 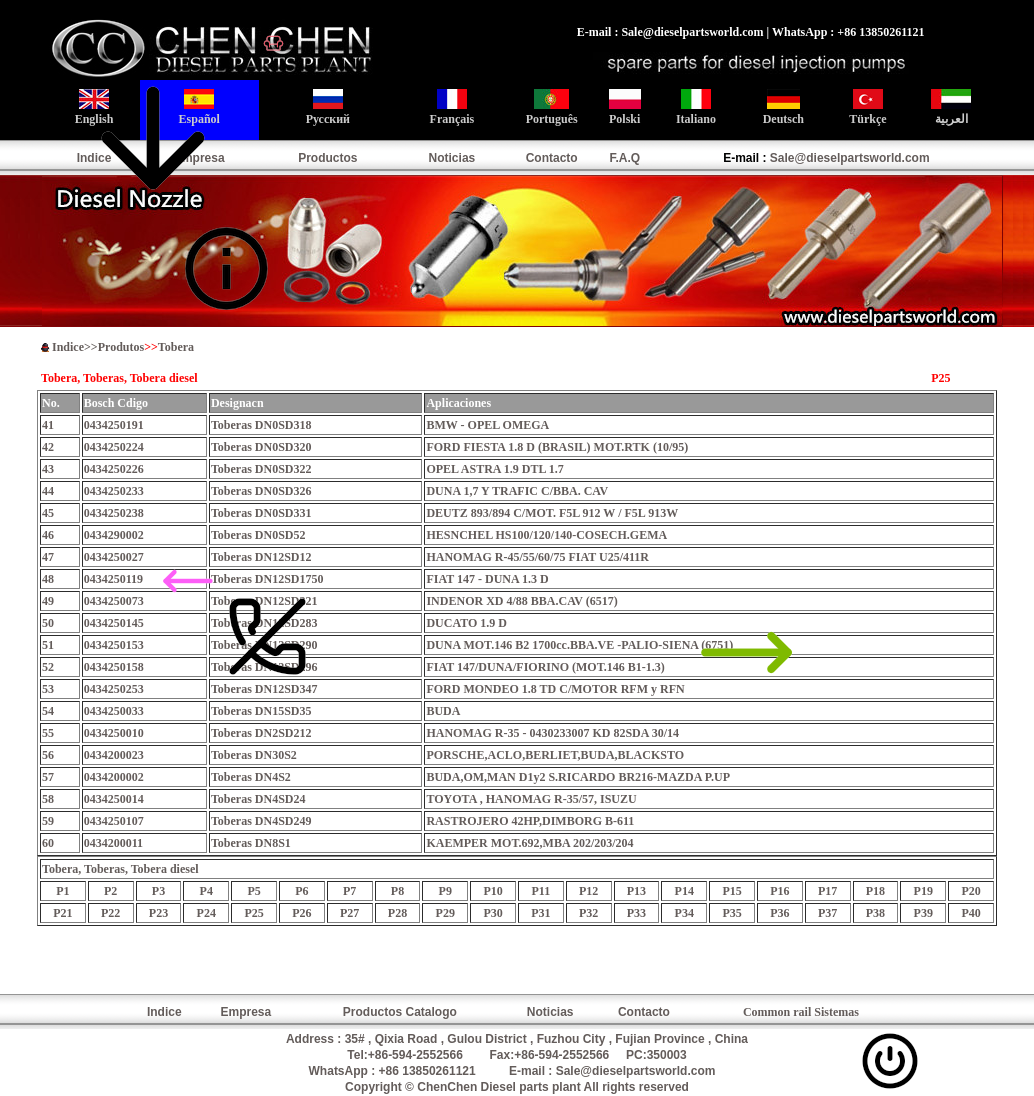 What do you see at coordinates (890, 1061) in the screenshot?
I see `turn device on or off` at bounding box center [890, 1061].